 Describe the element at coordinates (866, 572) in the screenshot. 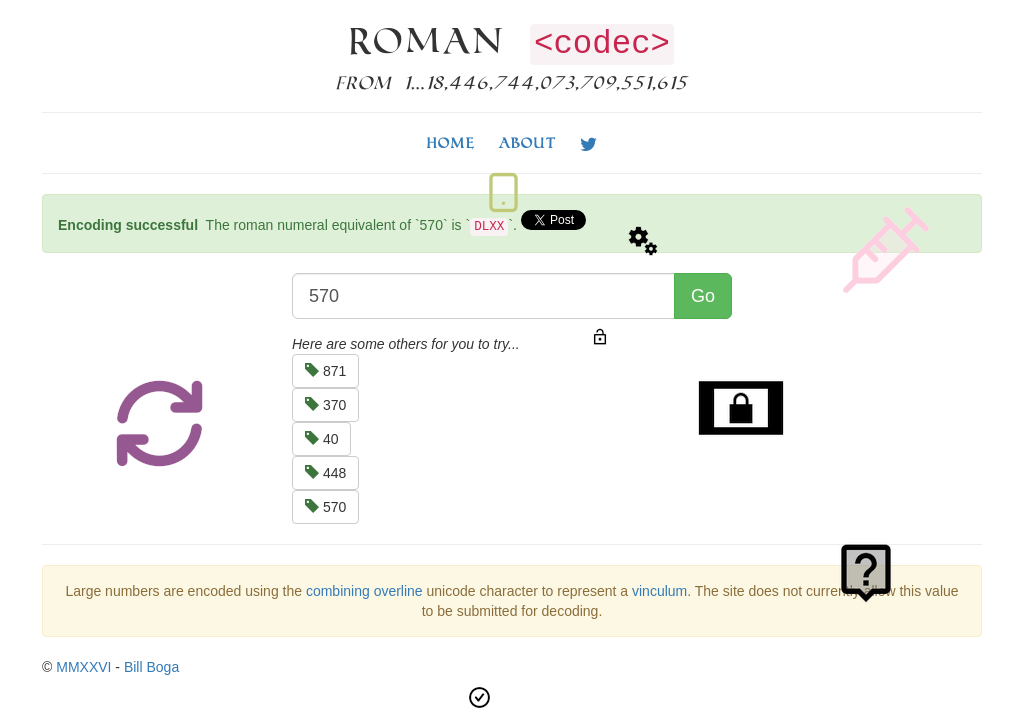

I see `access live help or support chat` at that location.